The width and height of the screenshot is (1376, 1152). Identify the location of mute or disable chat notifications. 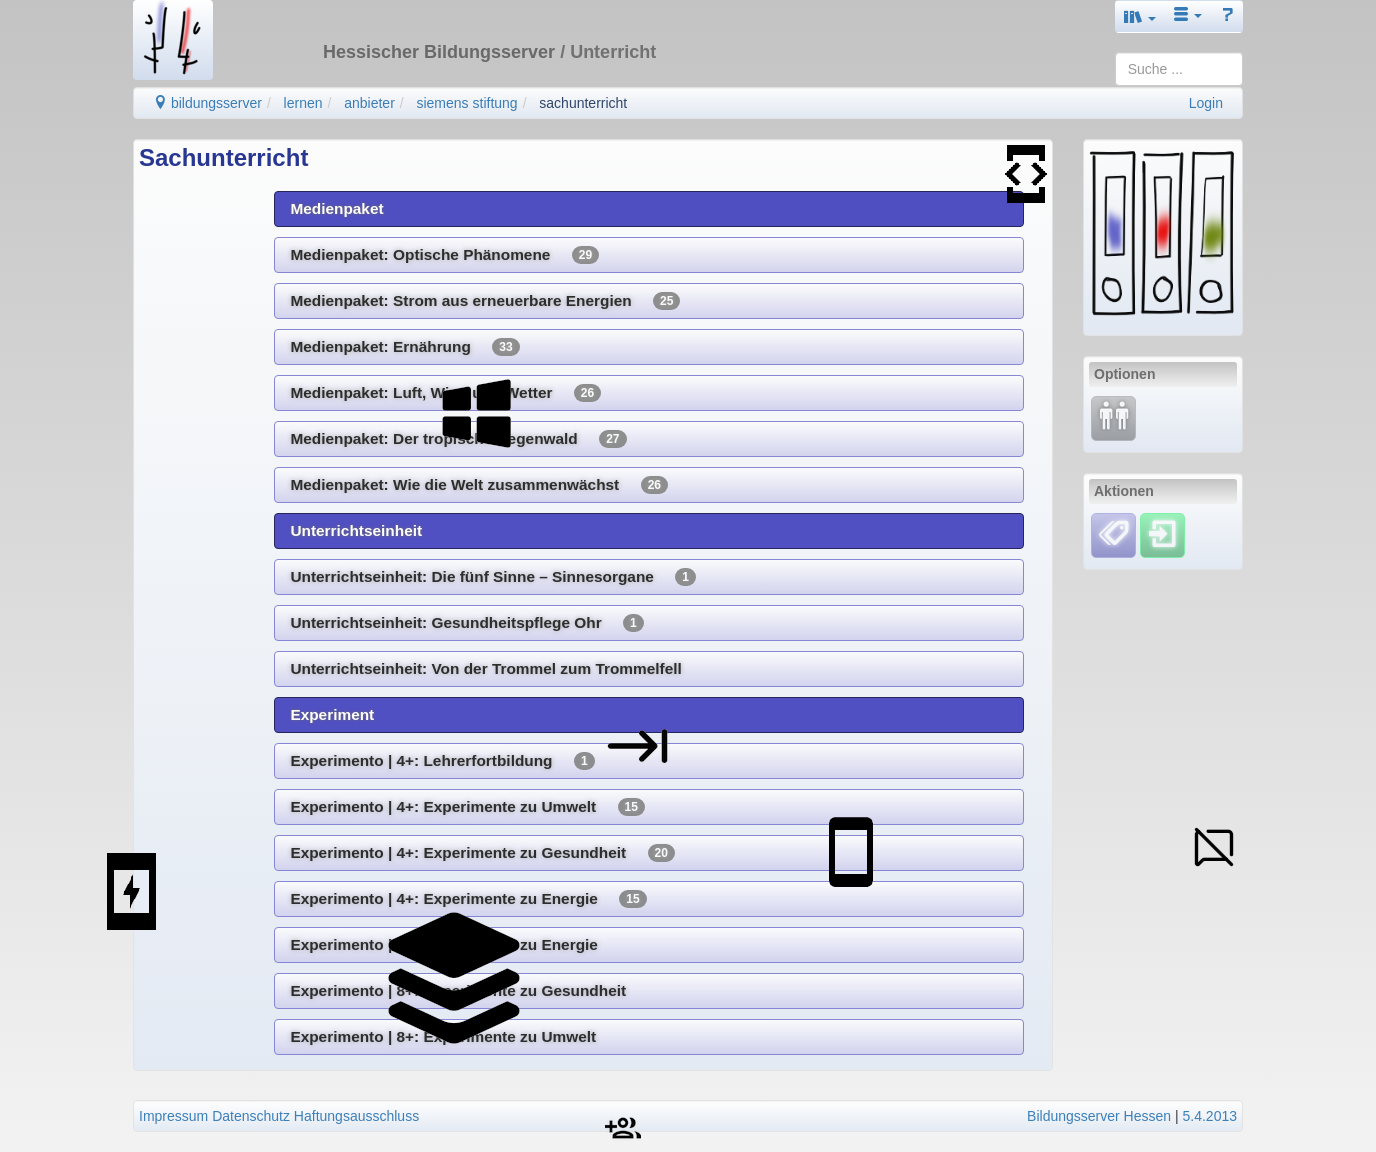
(1214, 847).